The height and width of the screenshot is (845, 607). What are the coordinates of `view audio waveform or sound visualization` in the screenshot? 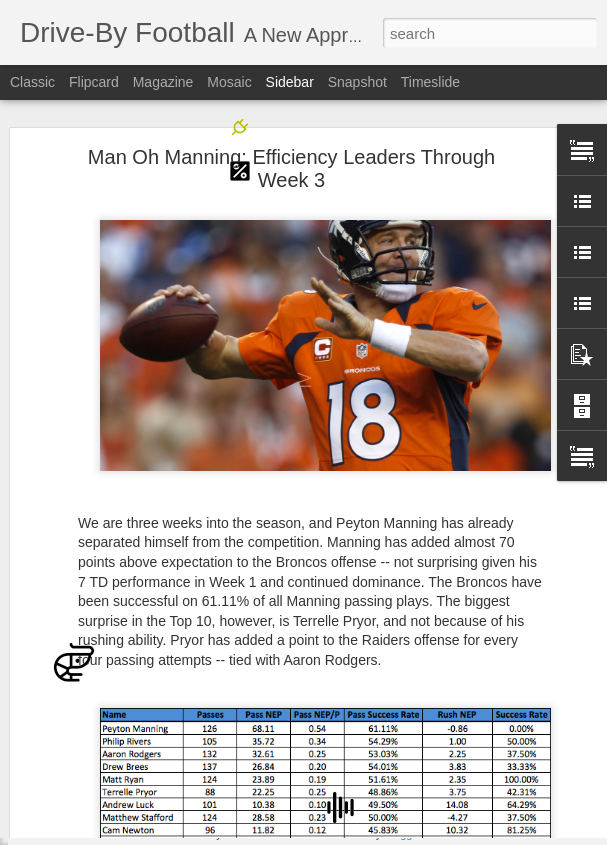 It's located at (340, 807).